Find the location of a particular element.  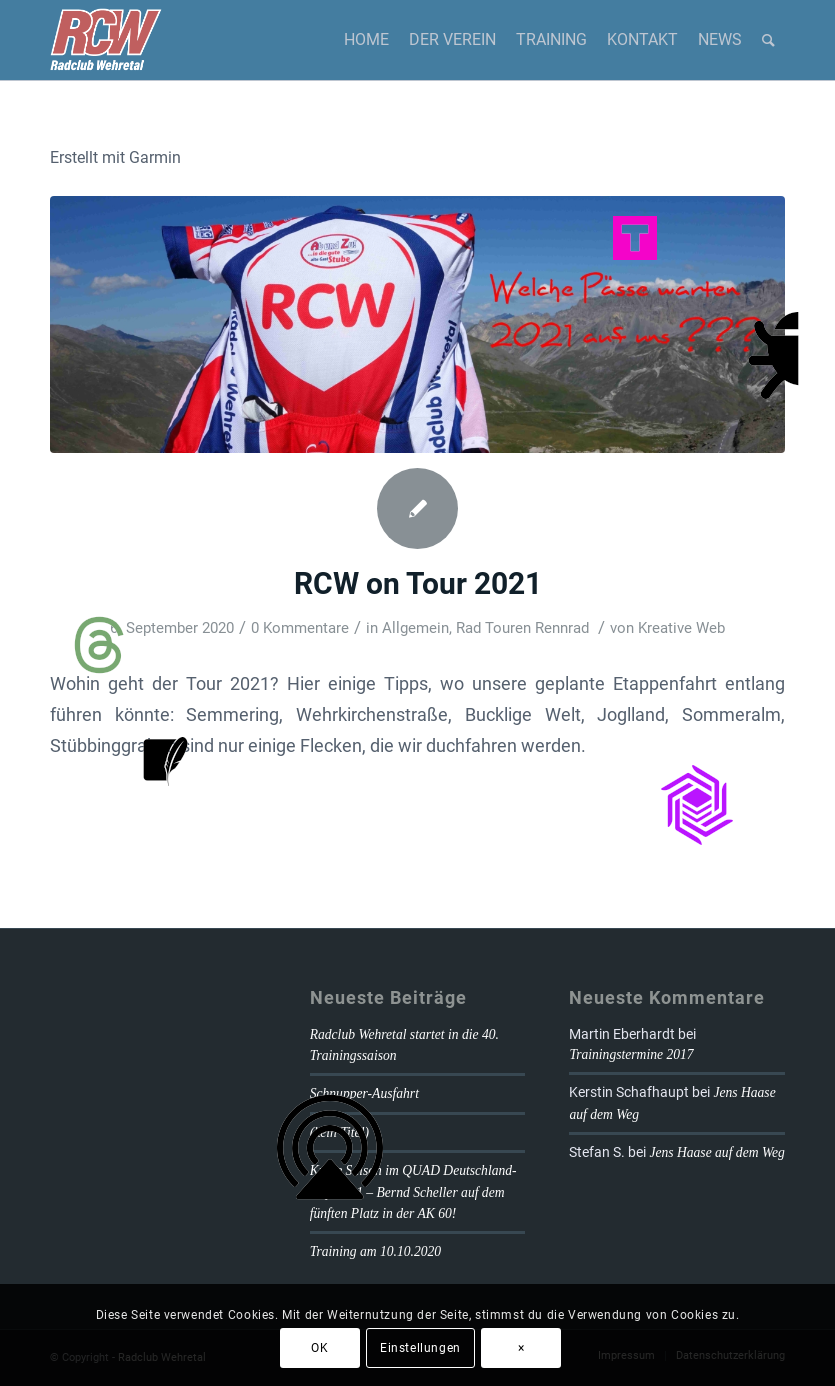

open bug bounty platform logo is located at coordinates (773, 355).